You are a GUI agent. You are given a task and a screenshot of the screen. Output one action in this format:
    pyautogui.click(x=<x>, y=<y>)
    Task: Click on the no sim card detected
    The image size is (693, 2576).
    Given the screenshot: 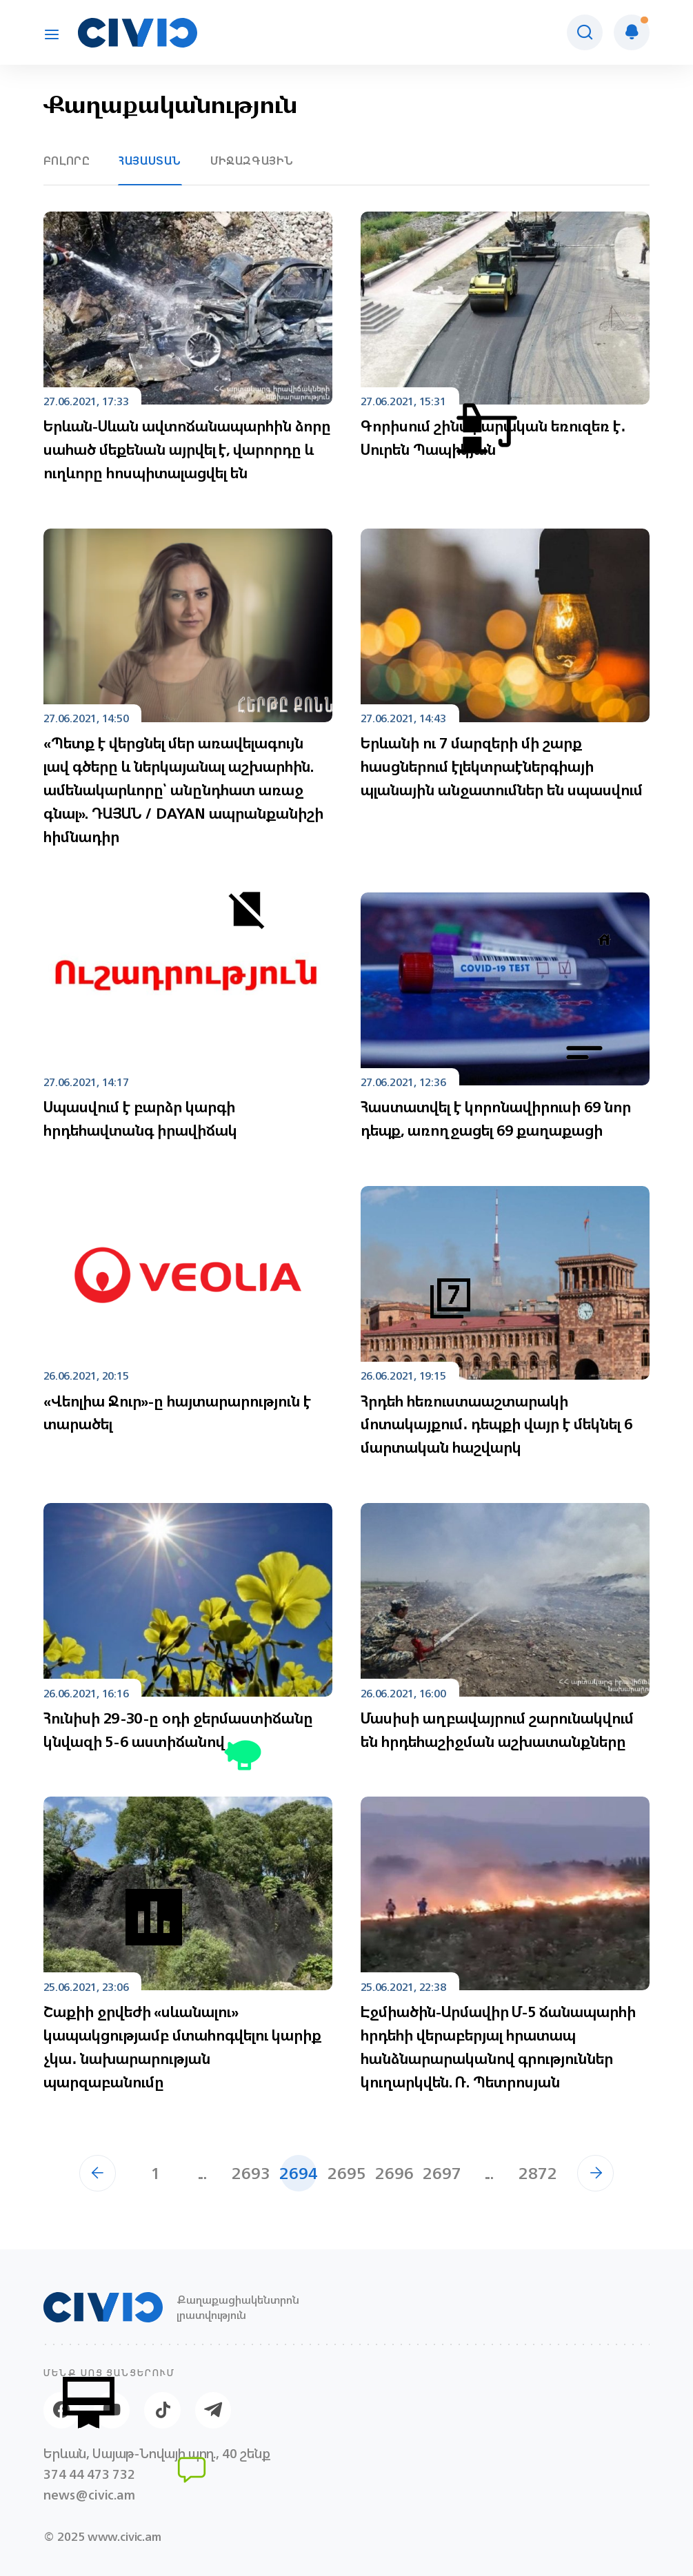 What is the action you would take?
    pyautogui.click(x=247, y=909)
    